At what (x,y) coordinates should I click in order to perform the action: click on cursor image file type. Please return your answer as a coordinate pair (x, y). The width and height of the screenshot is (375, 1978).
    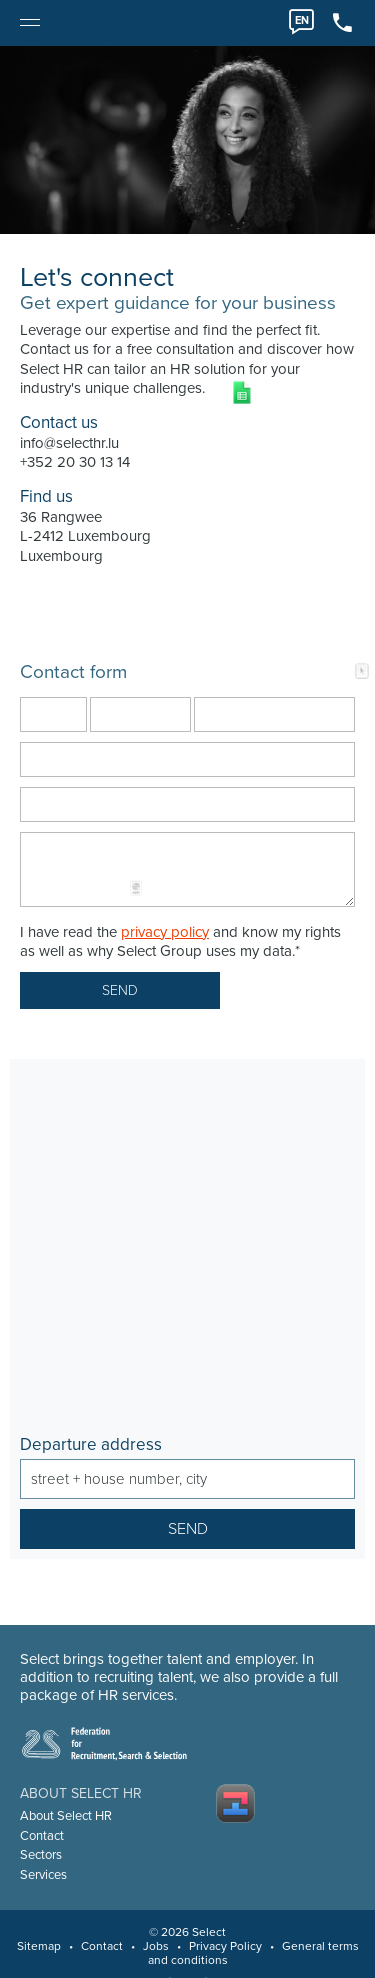
    Looking at the image, I should click on (362, 671).